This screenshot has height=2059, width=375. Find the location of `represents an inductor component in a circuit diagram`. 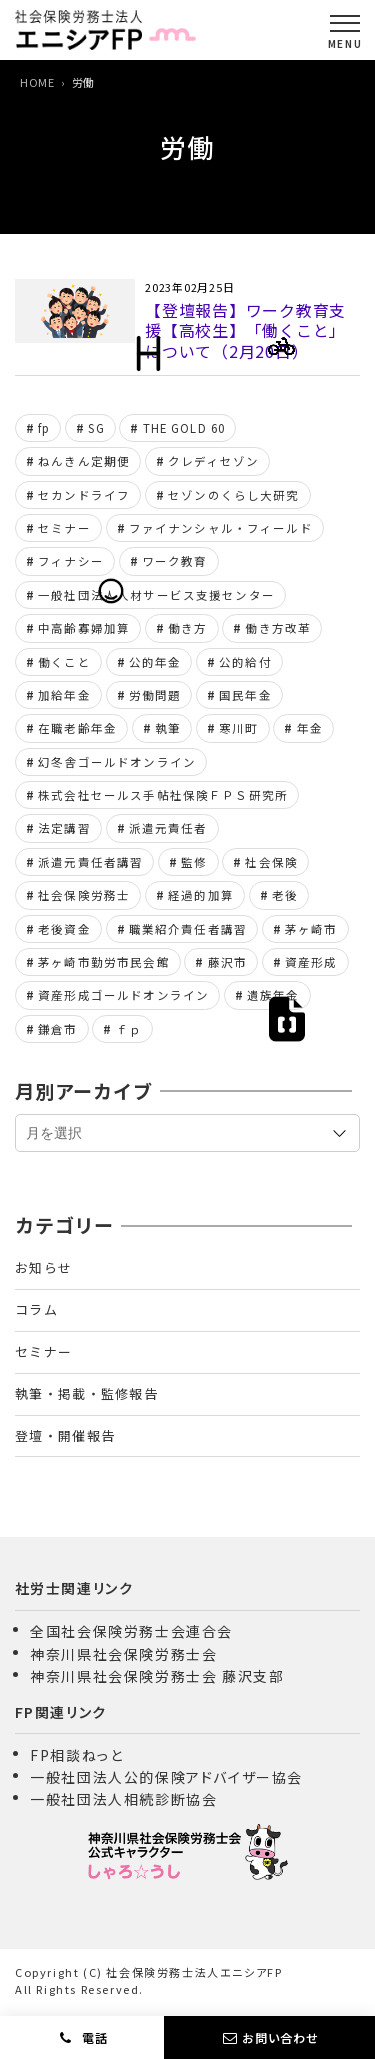

represents an inductor component in a circuit diagram is located at coordinates (172, 34).